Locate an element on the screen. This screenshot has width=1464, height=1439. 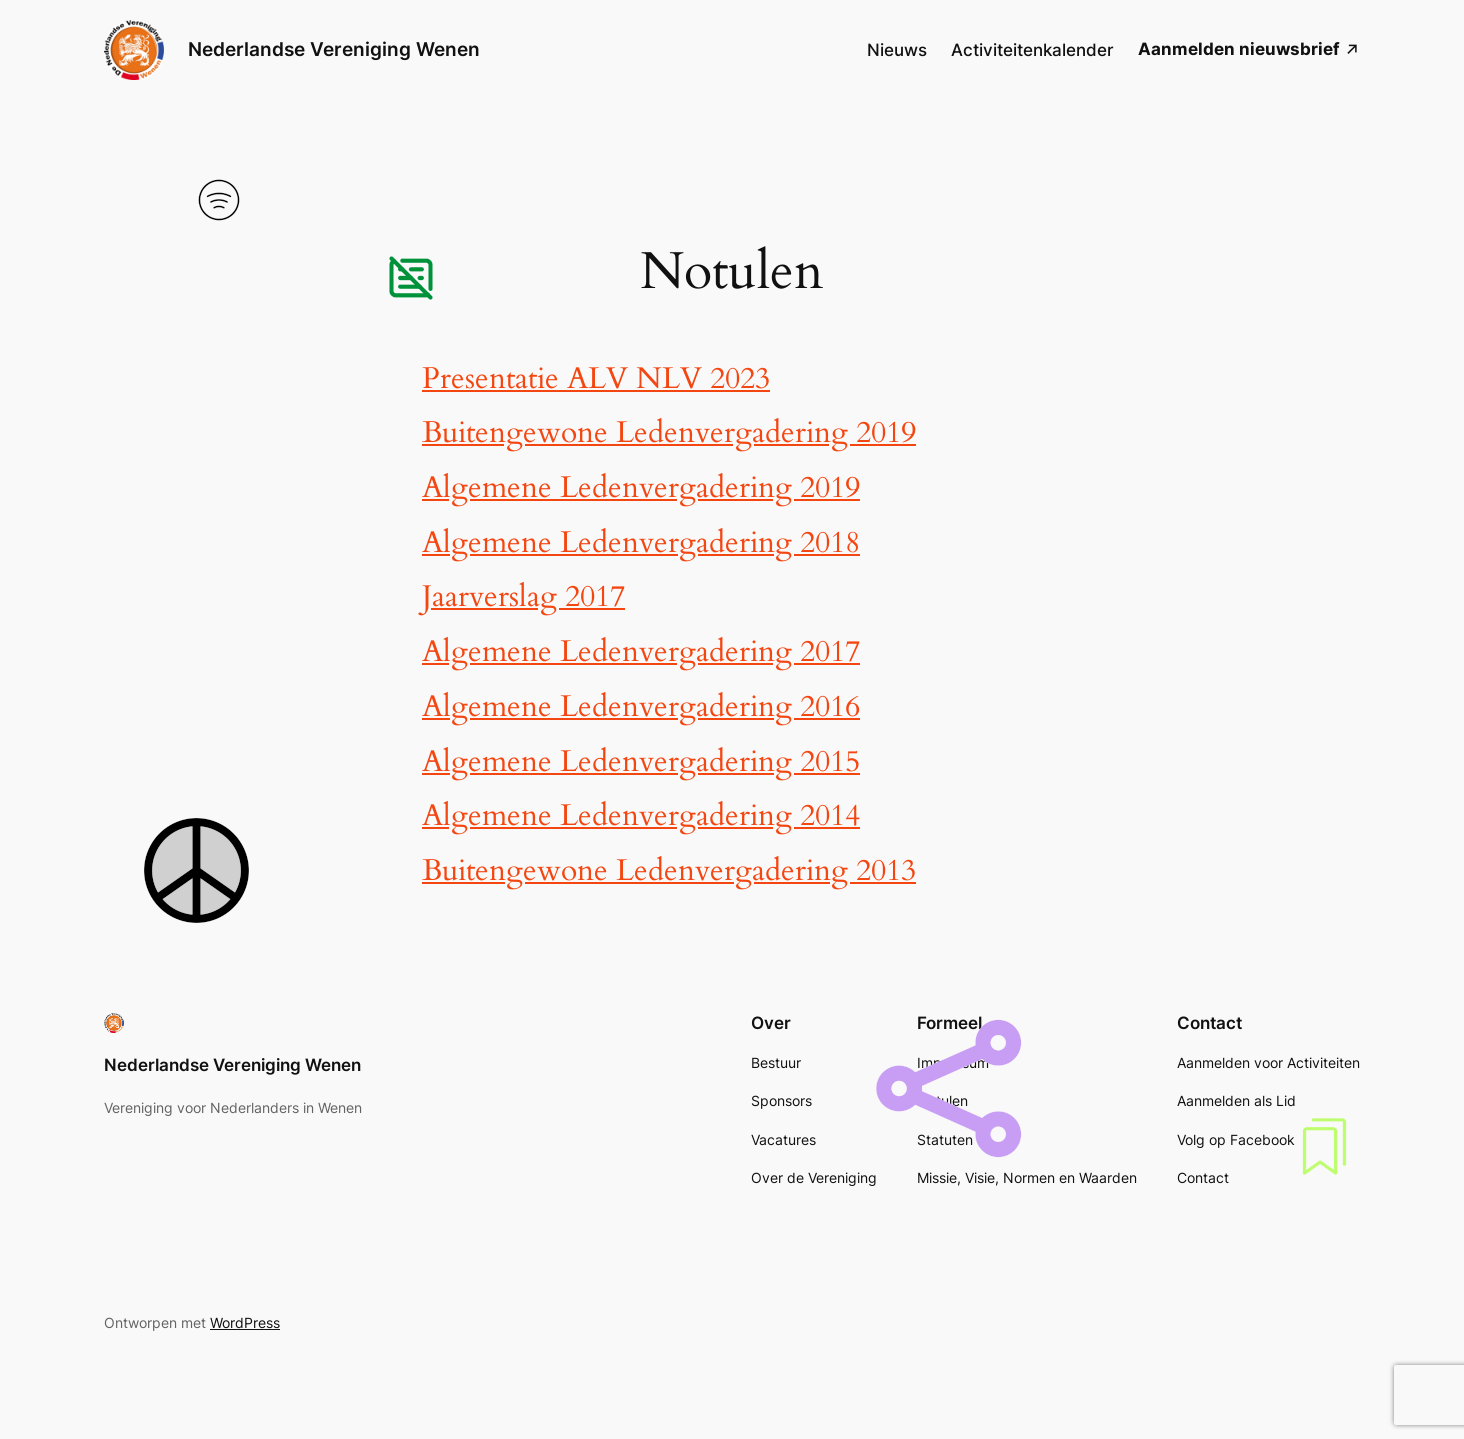
share this content with others is located at coordinates (952, 1088).